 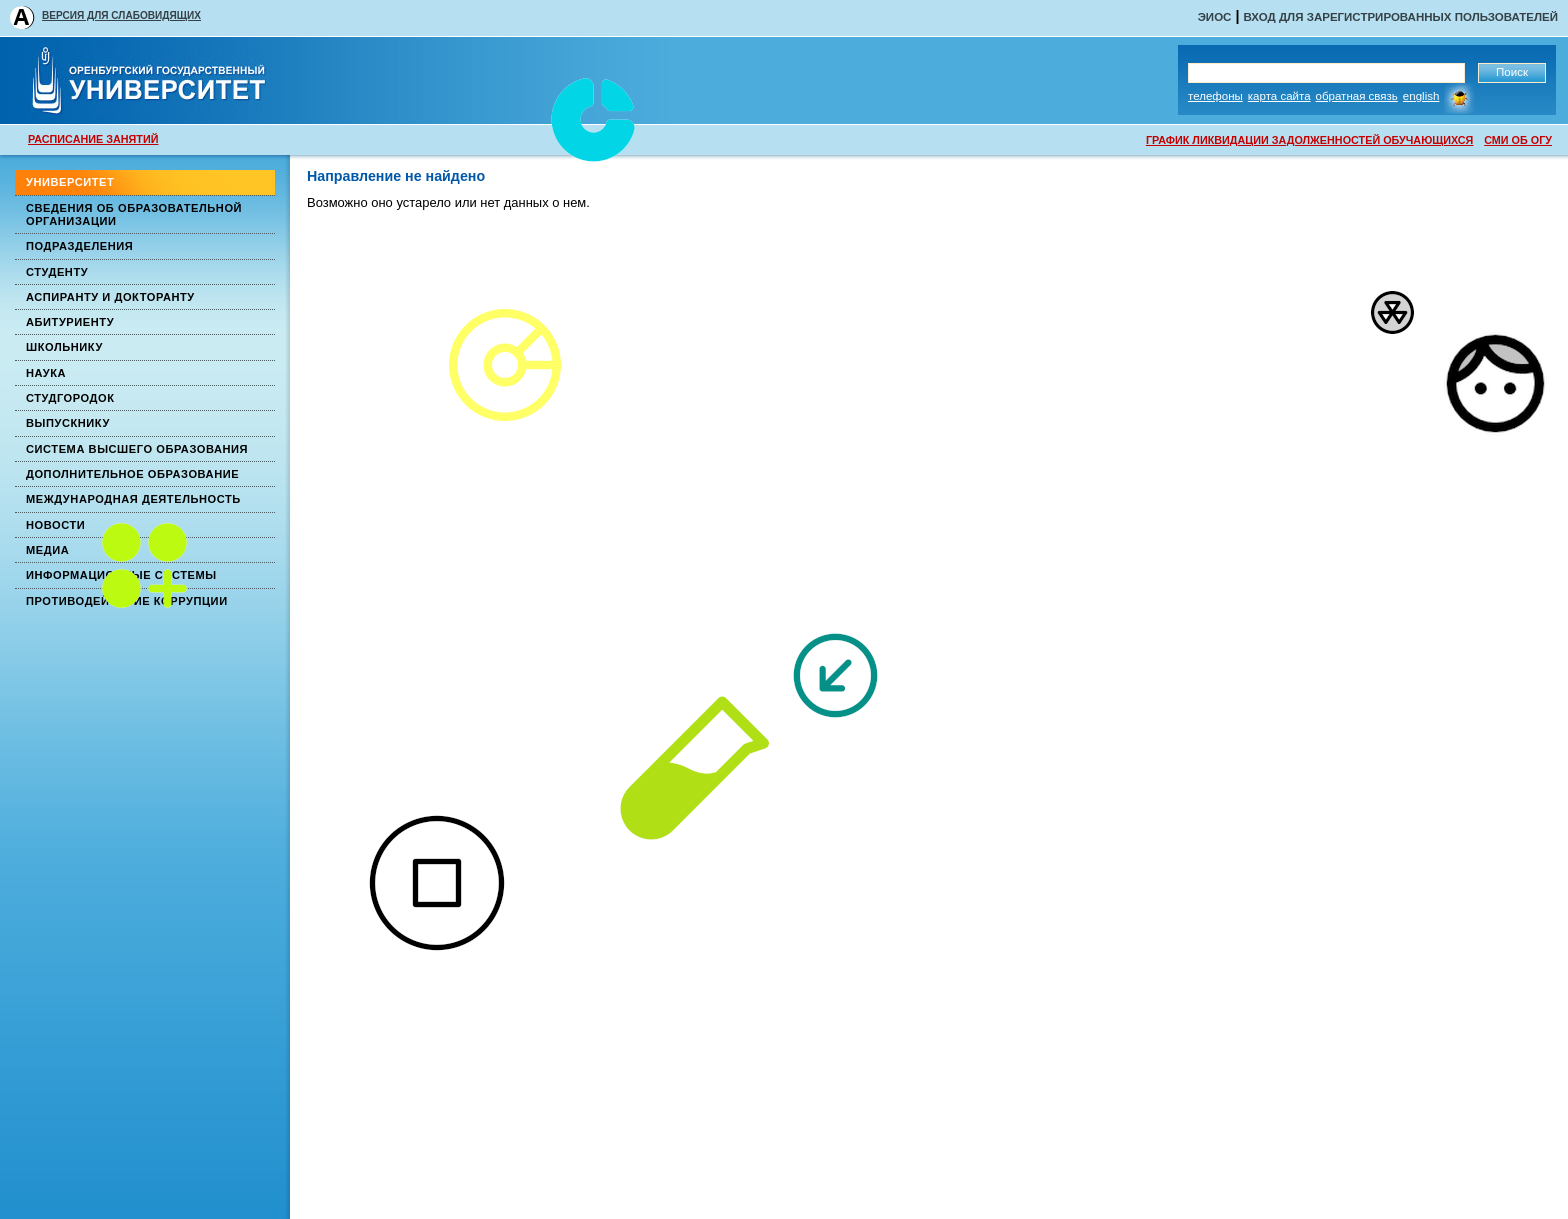 I want to click on play or access music library, so click(x=505, y=365).